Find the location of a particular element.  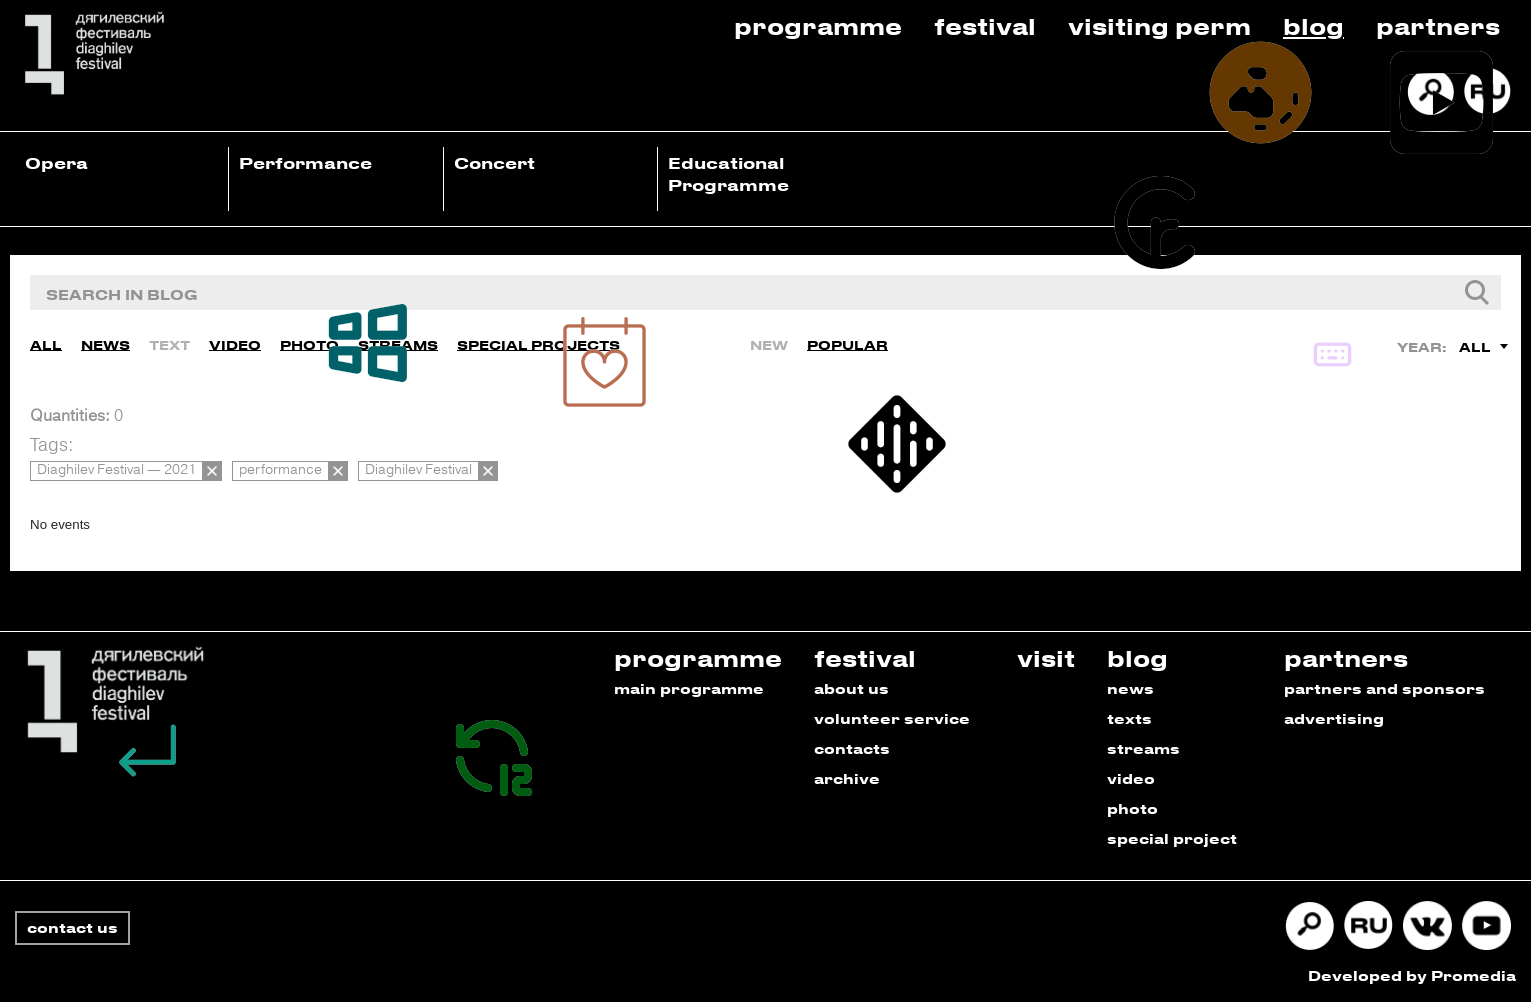

indicates brazilian cruzeiro currency is located at coordinates (1157, 222).